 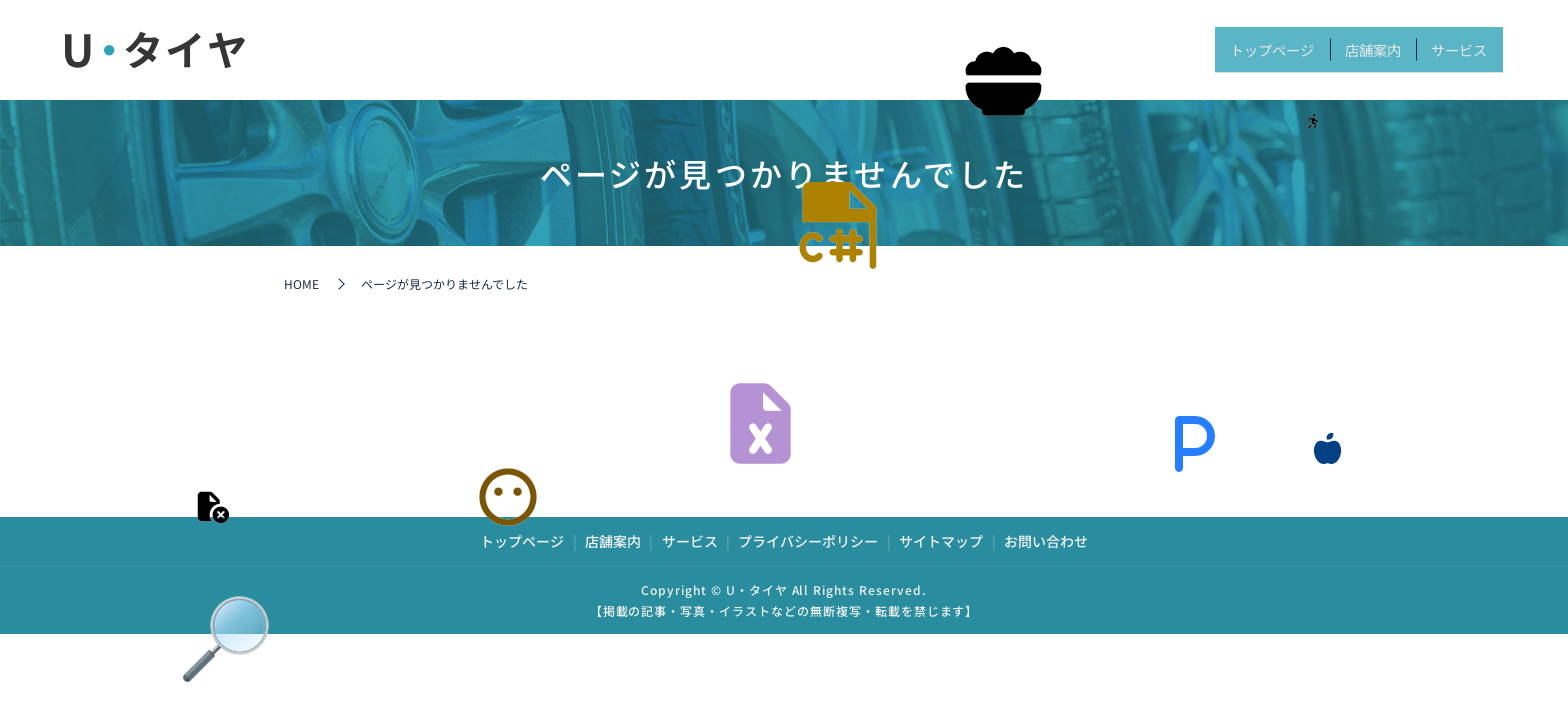 What do you see at coordinates (212, 506) in the screenshot?
I see `delete or remove a file` at bounding box center [212, 506].